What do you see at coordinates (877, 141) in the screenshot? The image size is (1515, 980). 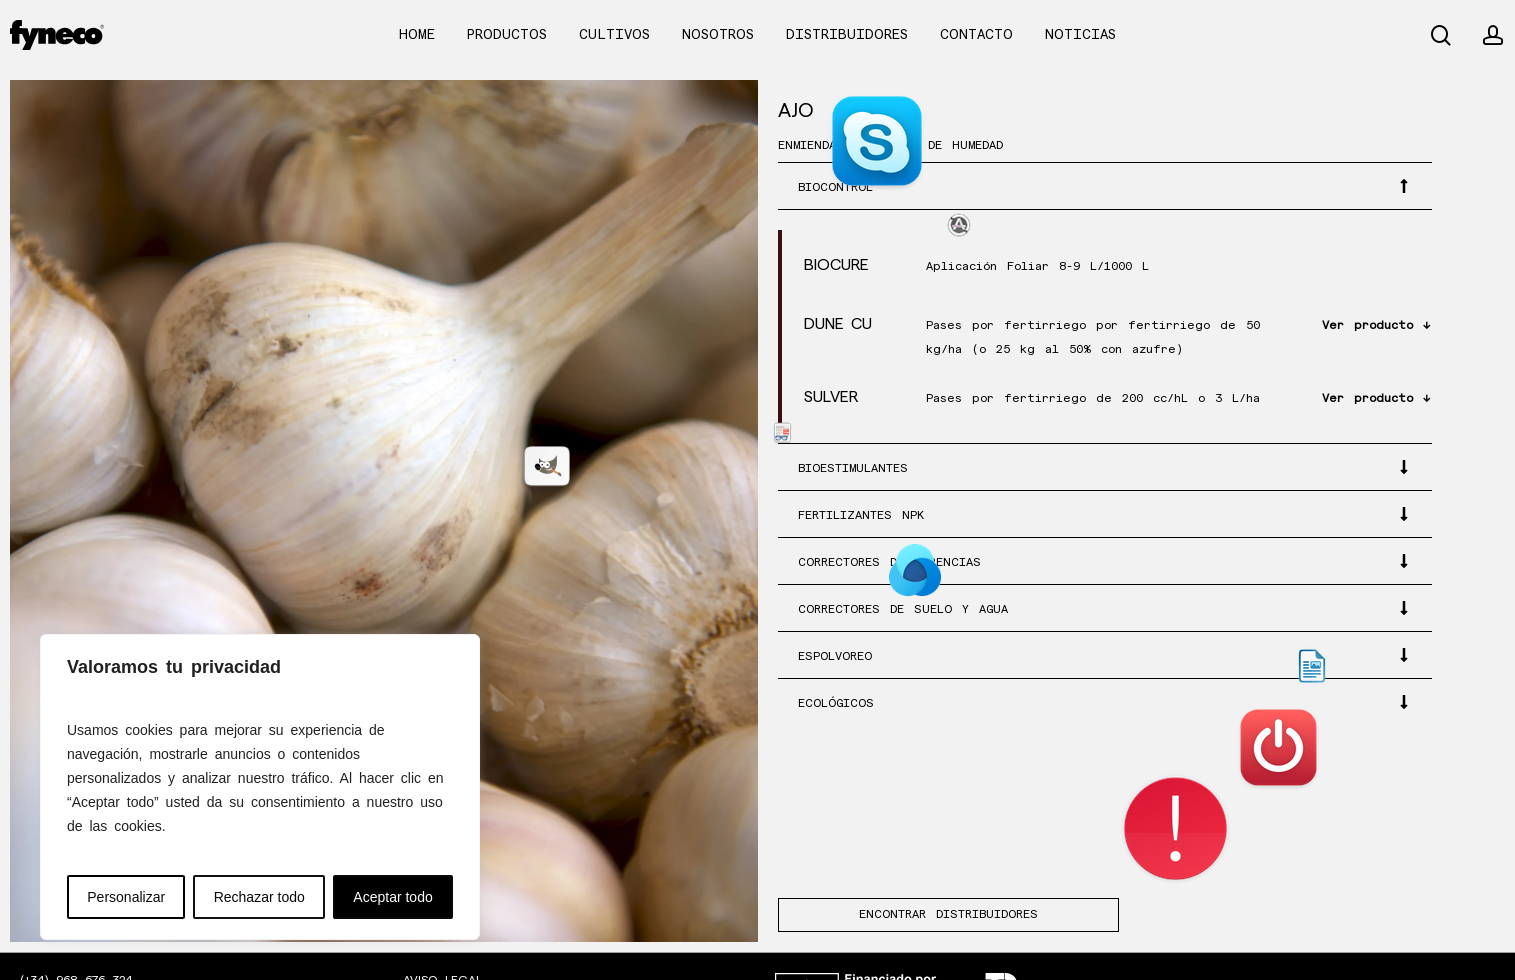 I see `open Skype app` at bounding box center [877, 141].